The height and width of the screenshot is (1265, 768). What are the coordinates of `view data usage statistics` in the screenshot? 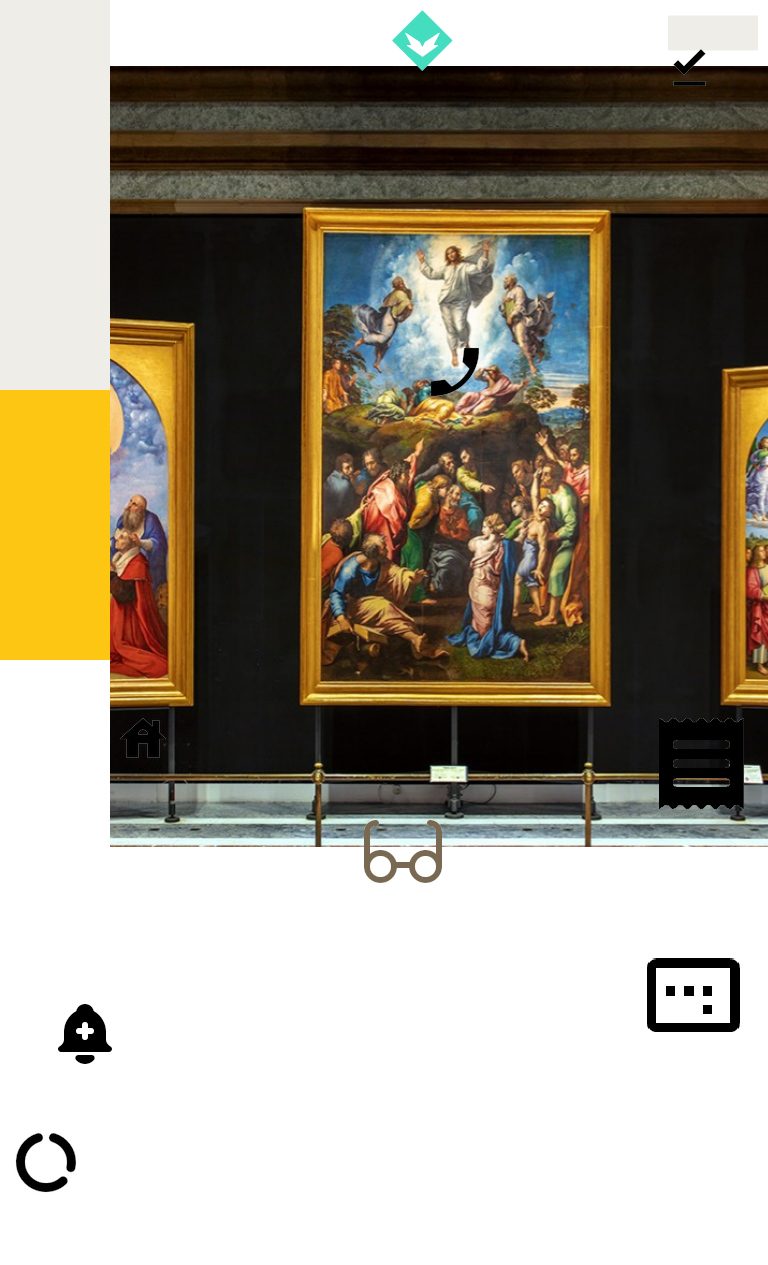 It's located at (46, 1162).